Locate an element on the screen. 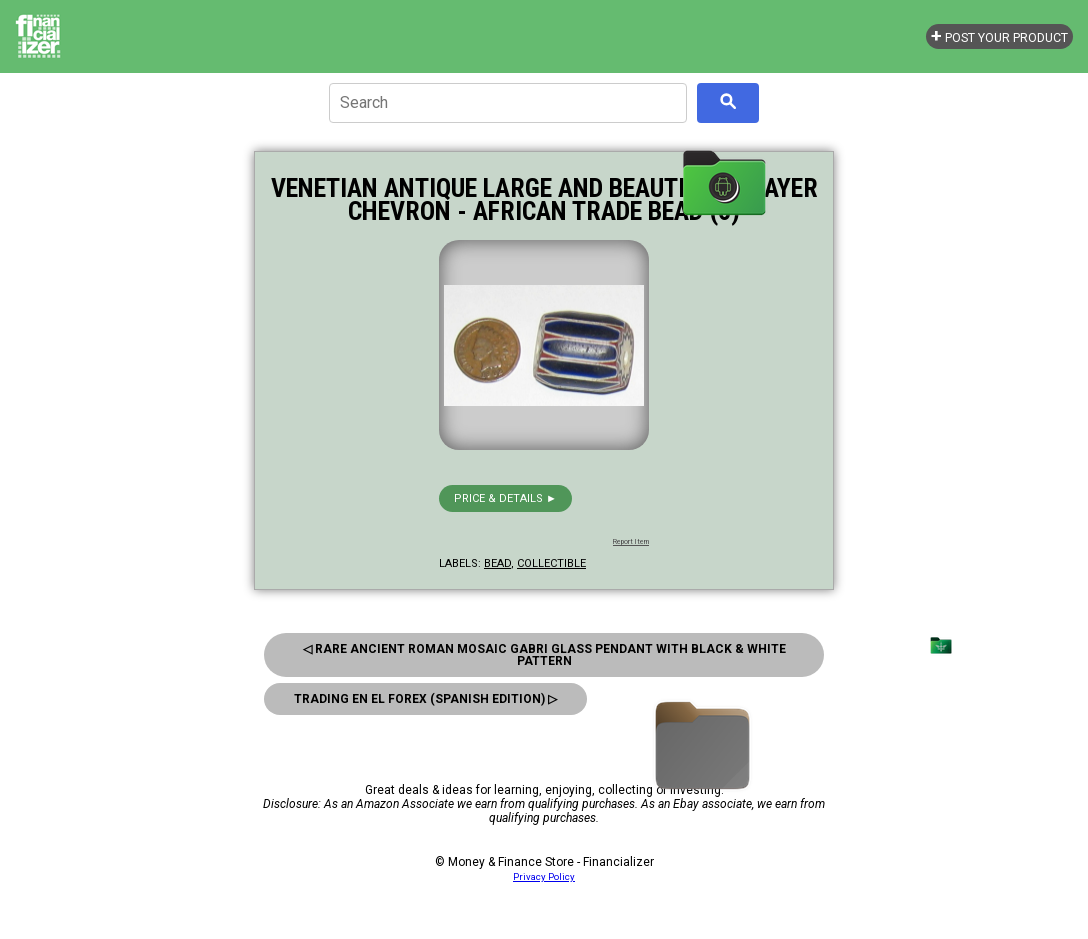 This screenshot has width=1088, height=939. open the nyk nemesis team or game folder is located at coordinates (941, 646).